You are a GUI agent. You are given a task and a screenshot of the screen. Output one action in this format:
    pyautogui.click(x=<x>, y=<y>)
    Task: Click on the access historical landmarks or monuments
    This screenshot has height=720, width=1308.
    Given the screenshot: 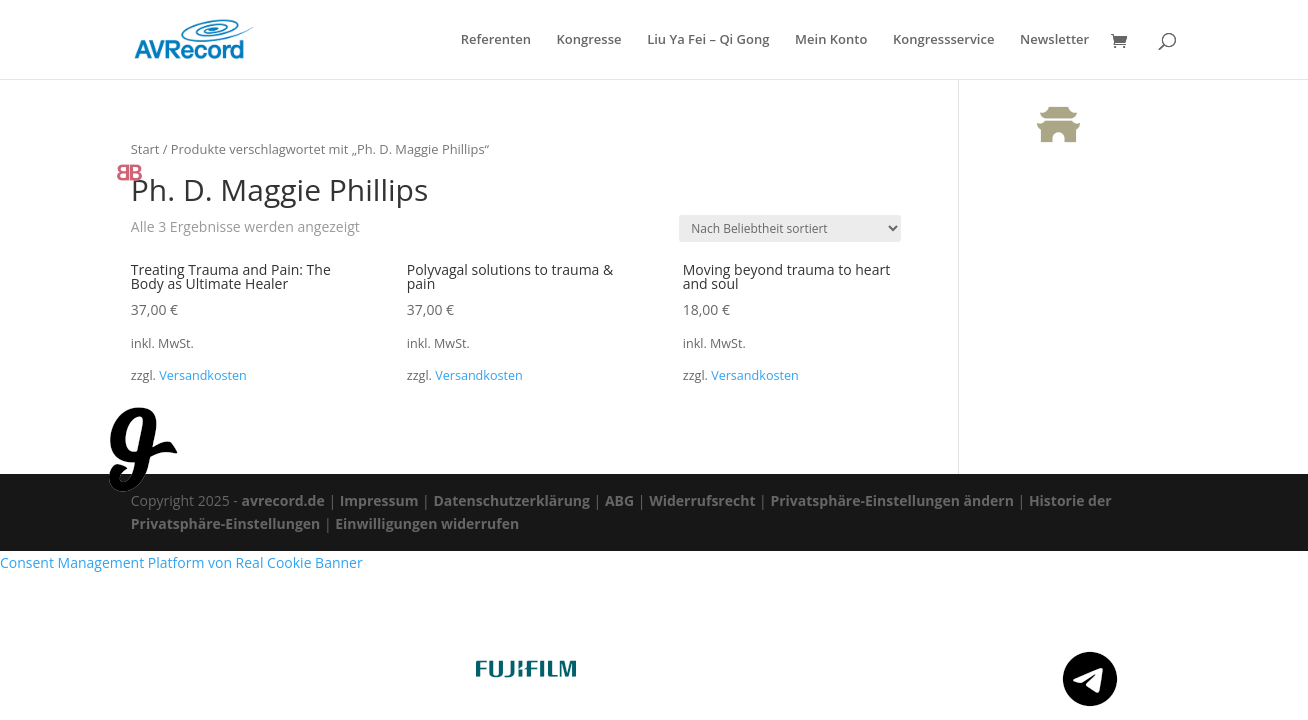 What is the action you would take?
    pyautogui.click(x=1058, y=124)
    